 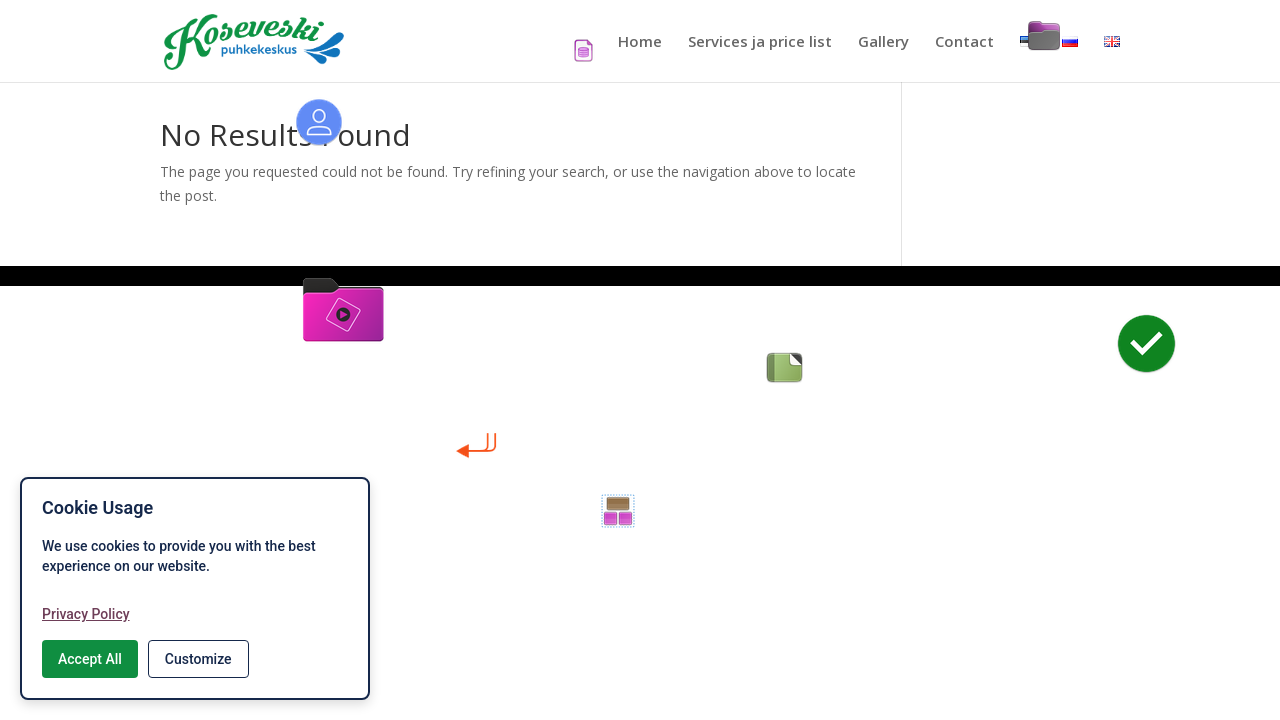 What do you see at coordinates (583, 50) in the screenshot?
I see `open a database file` at bounding box center [583, 50].